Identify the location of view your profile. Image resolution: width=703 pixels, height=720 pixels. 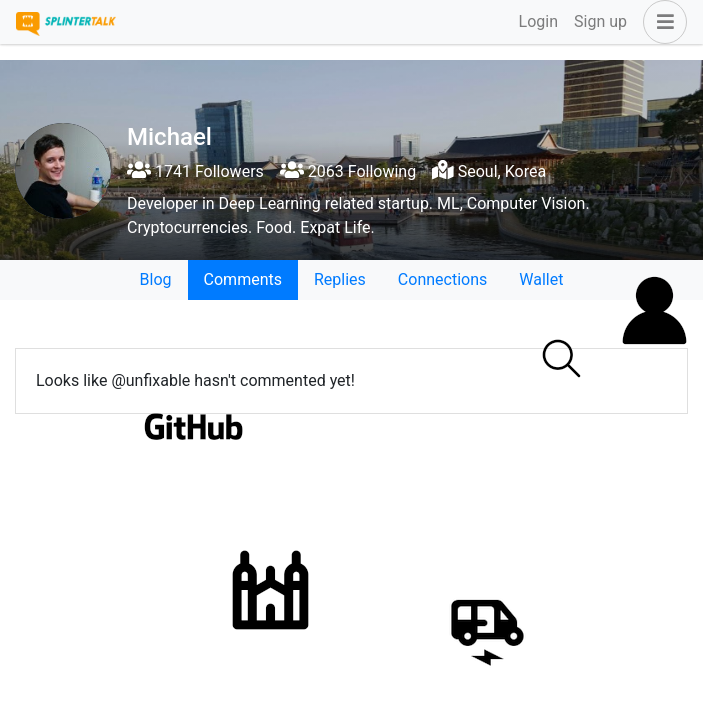
(654, 310).